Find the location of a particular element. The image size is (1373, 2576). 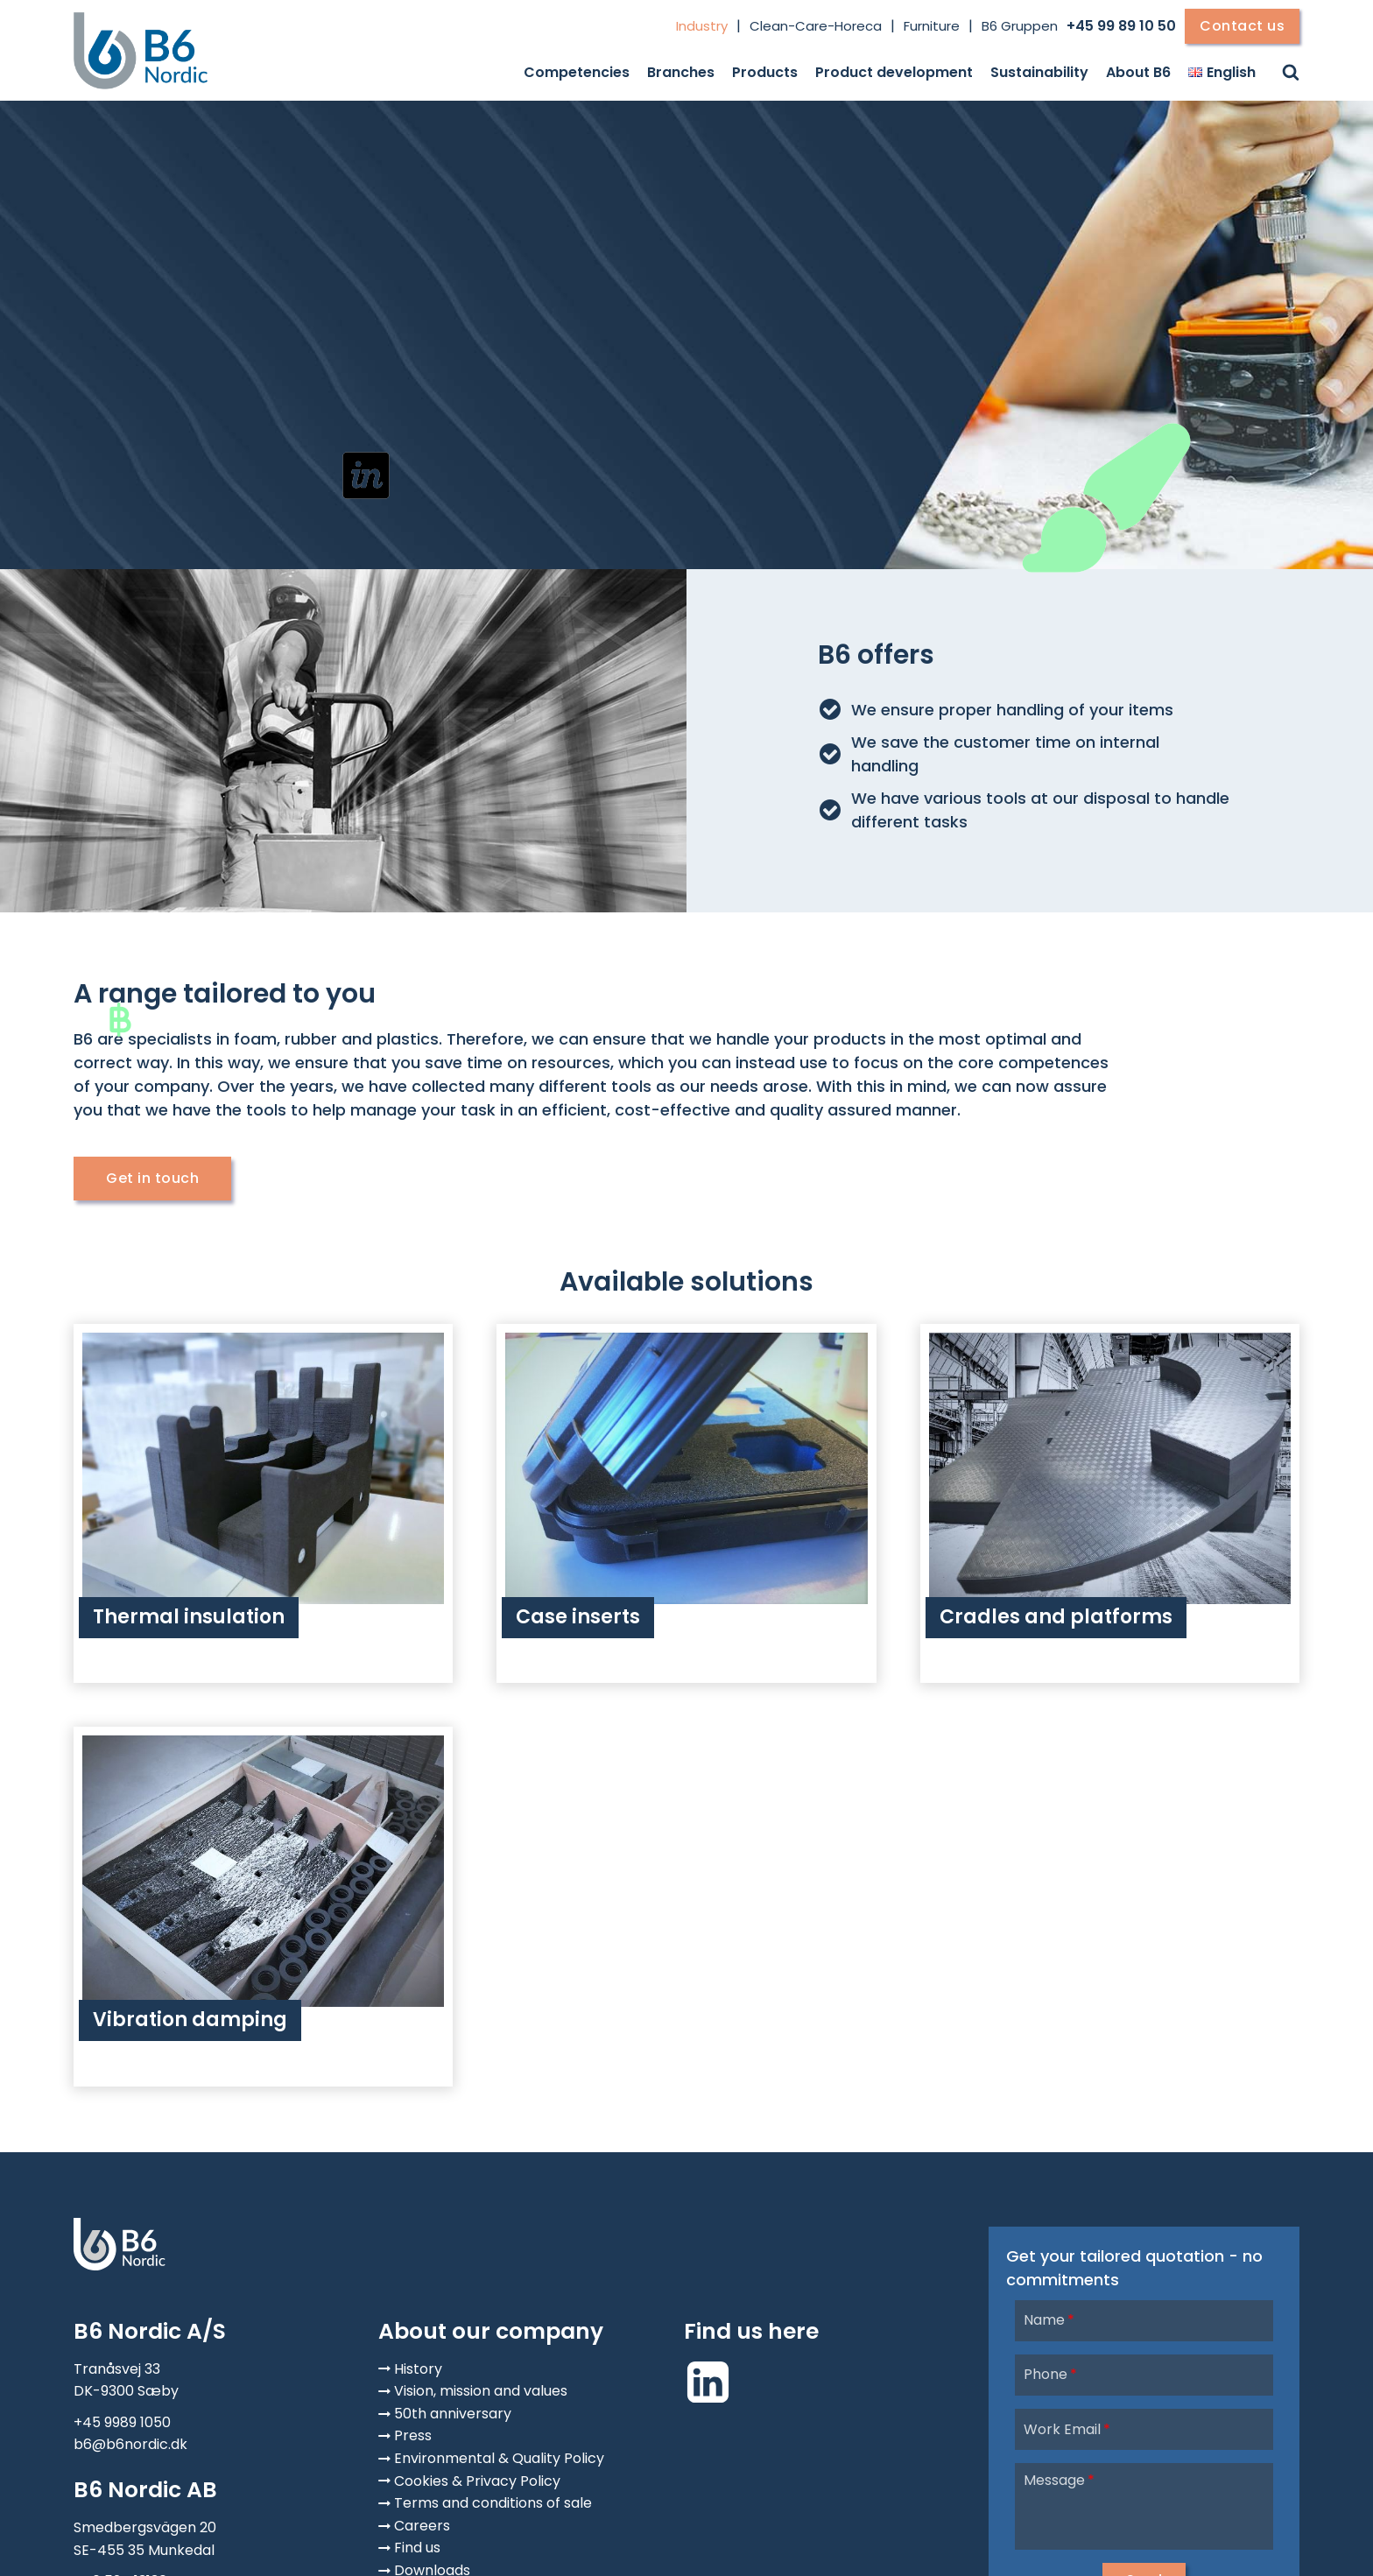

access drawing or painting tools is located at coordinates (1106, 497).